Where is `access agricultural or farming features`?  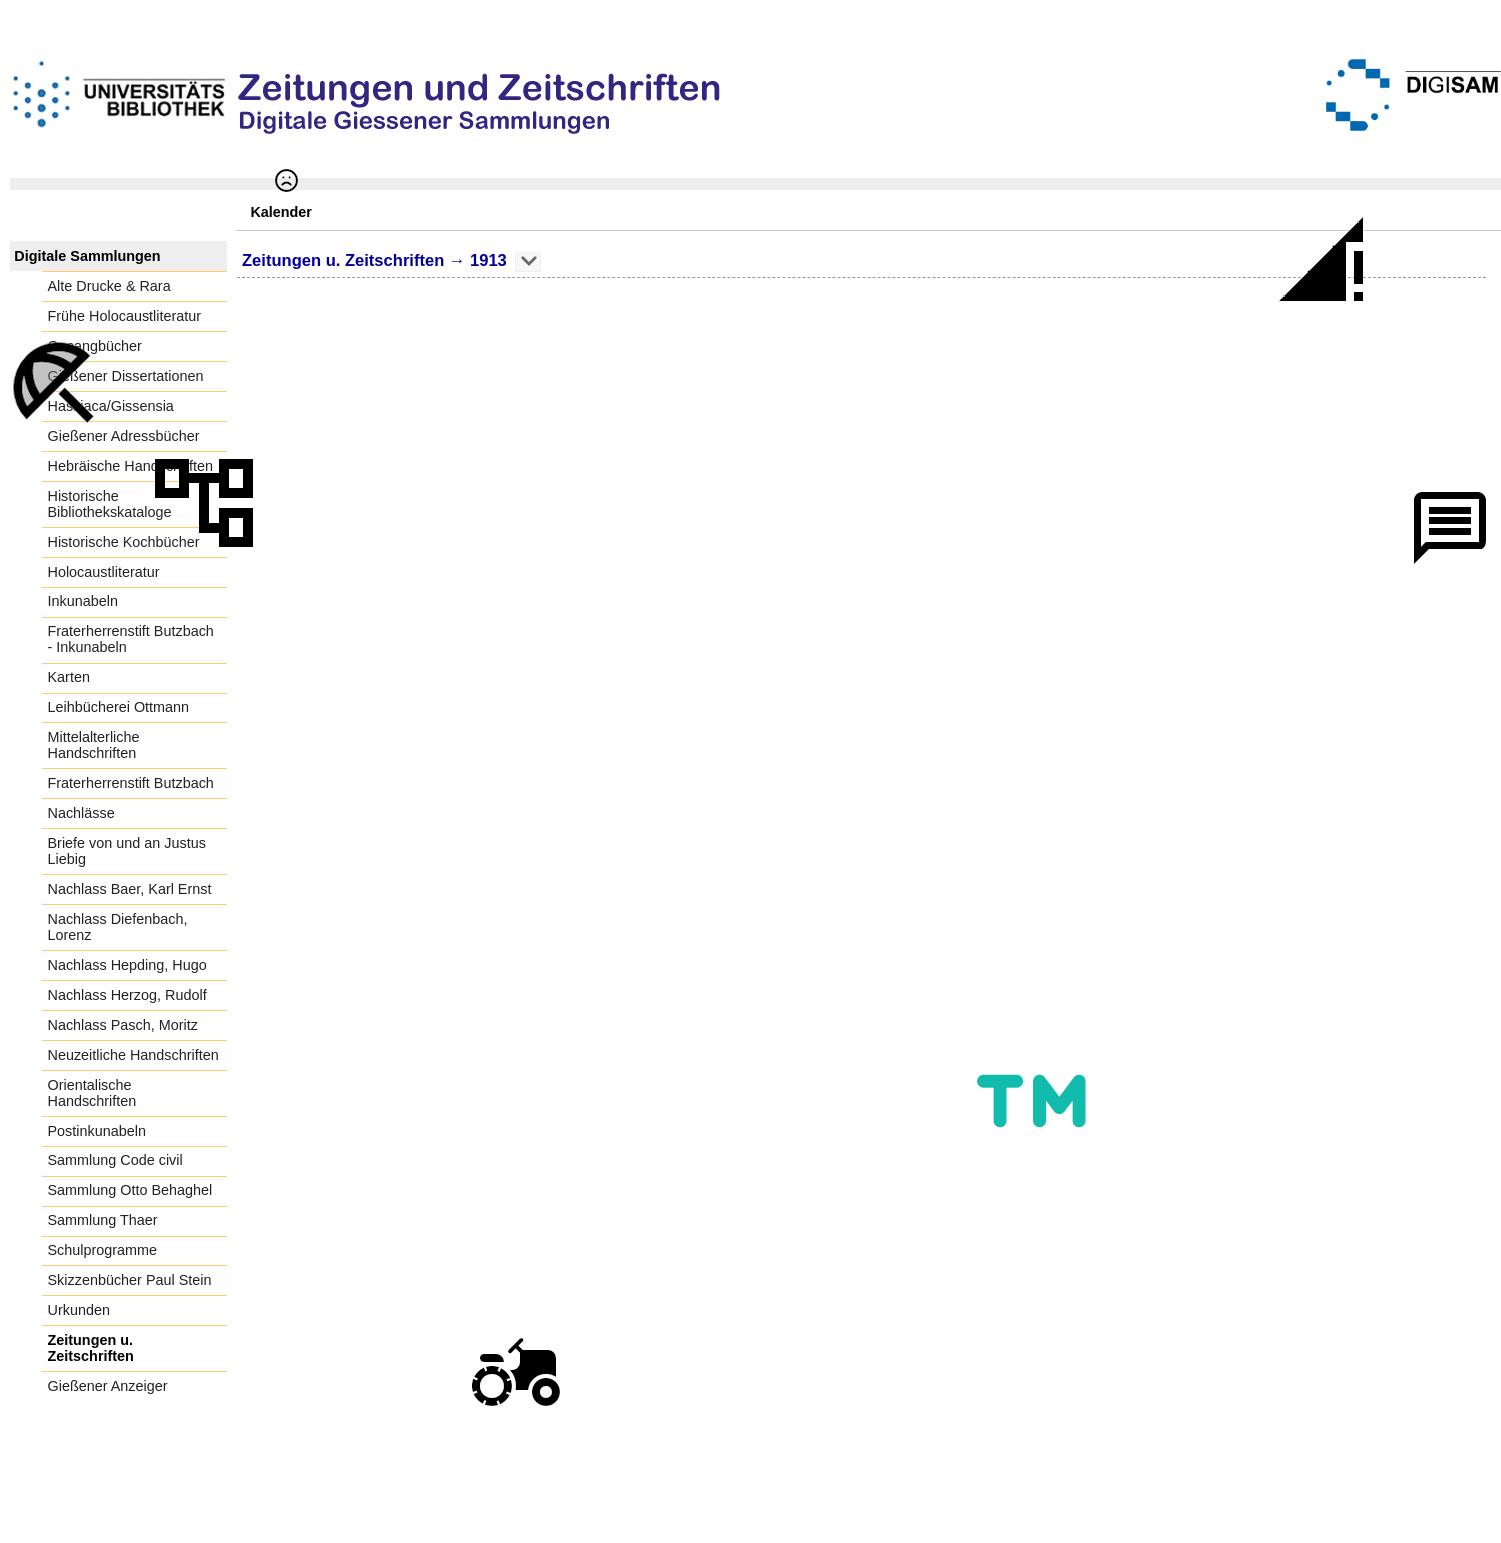
access agricultural or farming features is located at coordinates (516, 1374).